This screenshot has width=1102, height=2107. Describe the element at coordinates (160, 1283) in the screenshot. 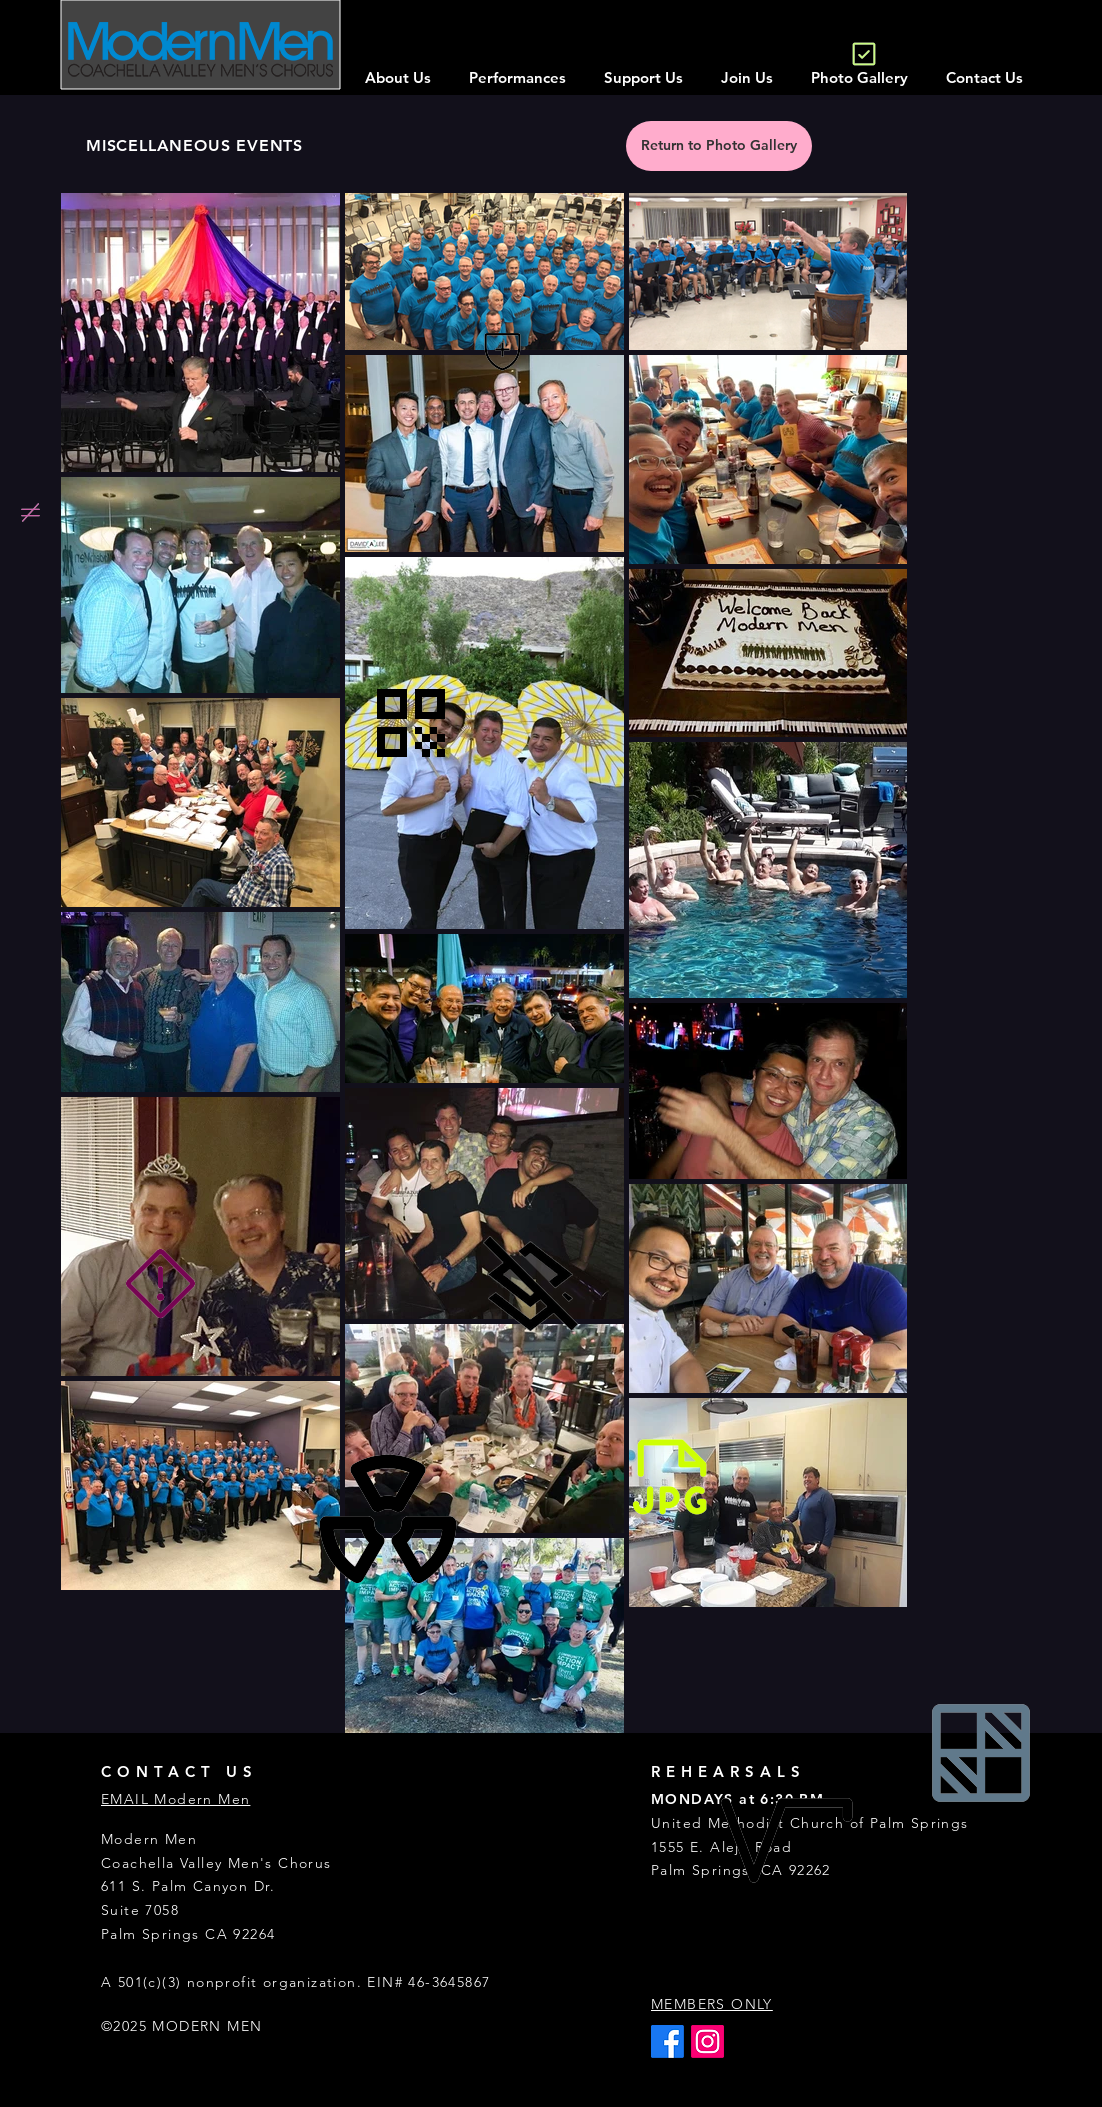

I see `indicates a warning or caution state` at that location.